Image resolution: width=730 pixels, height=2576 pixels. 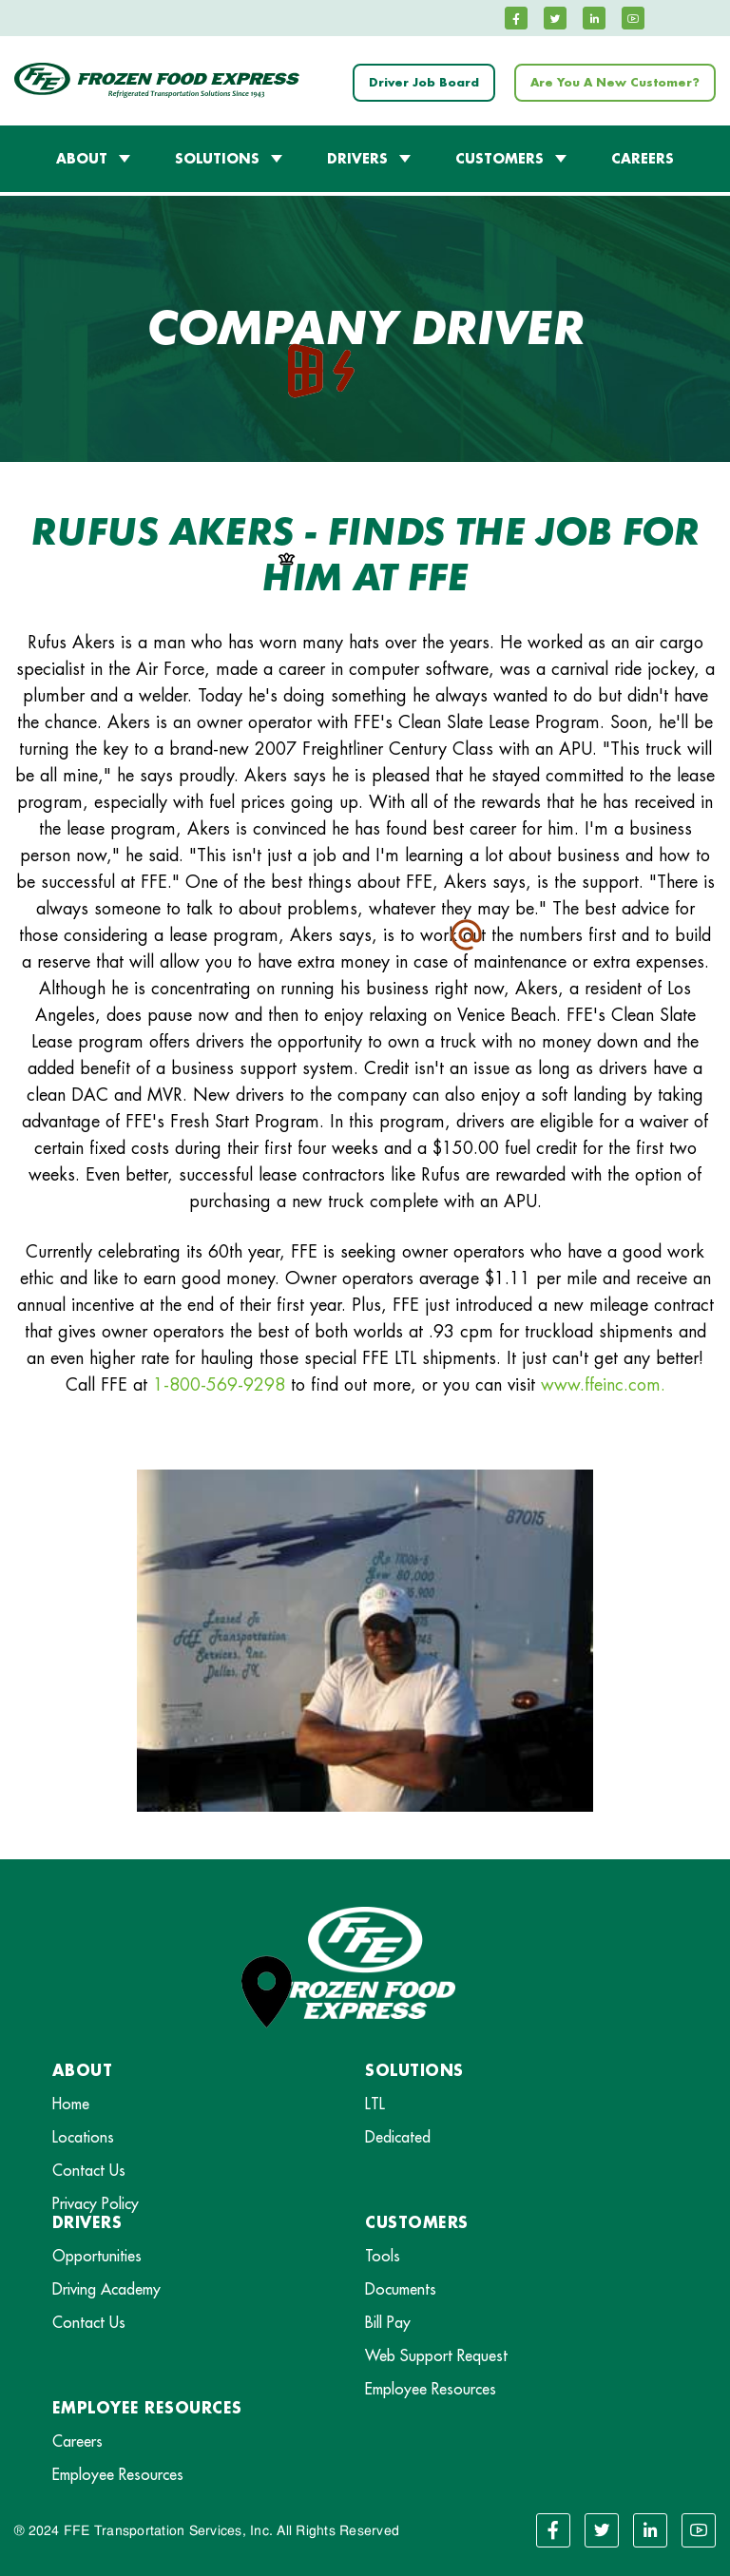 What do you see at coordinates (319, 371) in the screenshot?
I see `access solar energy settings` at bounding box center [319, 371].